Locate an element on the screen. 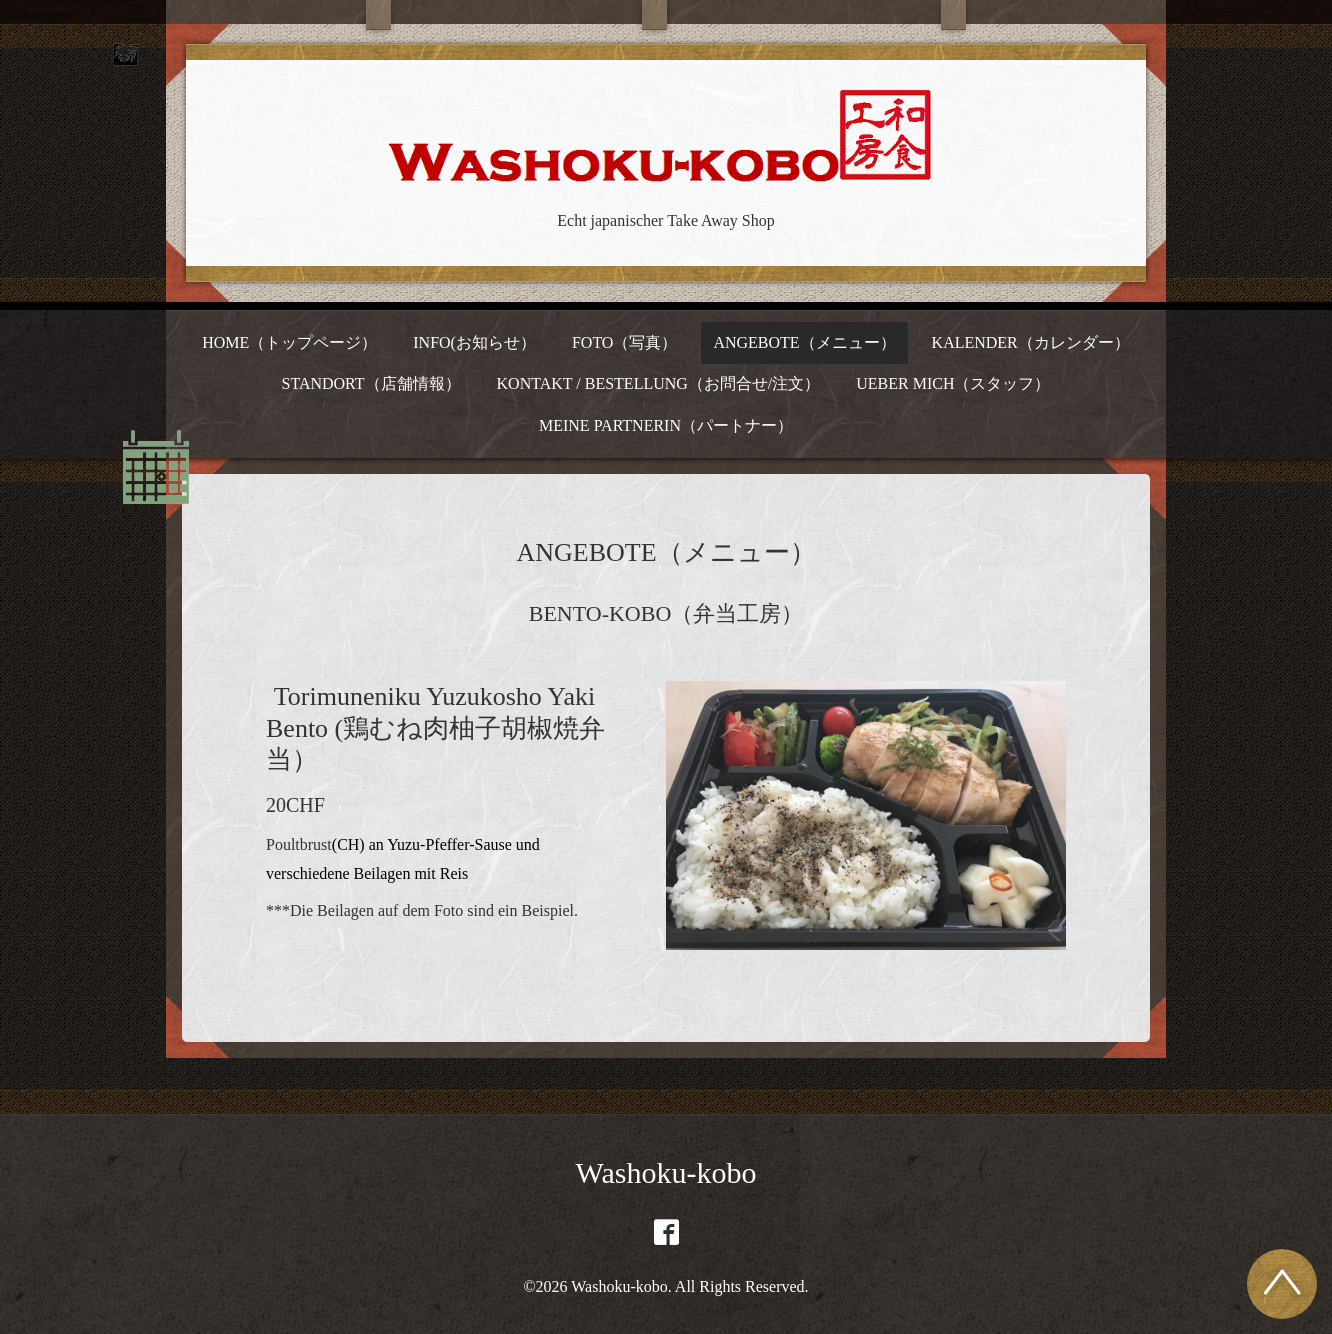 This screenshot has height=1334, width=1332. view or open the calendar is located at coordinates (156, 471).